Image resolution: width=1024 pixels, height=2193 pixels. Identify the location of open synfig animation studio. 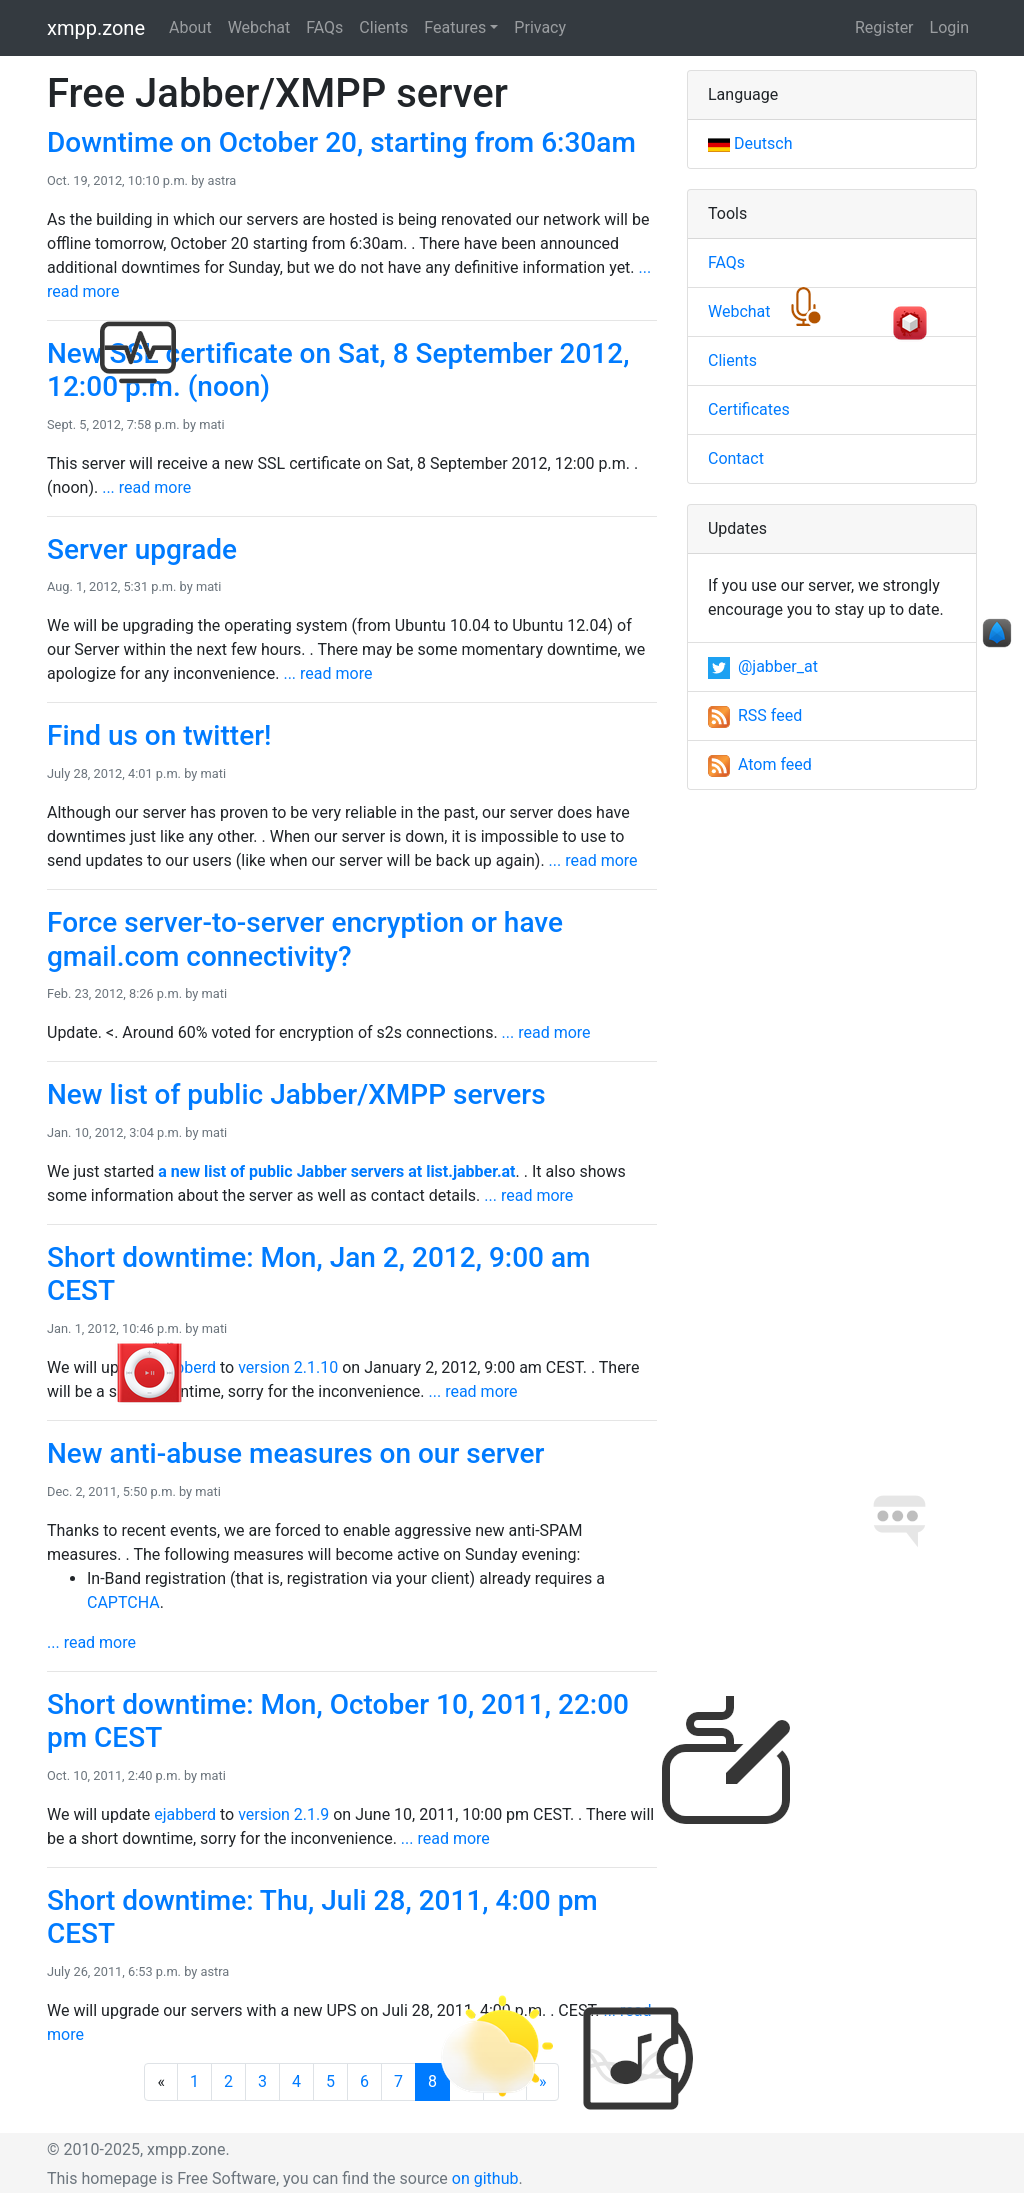
(997, 633).